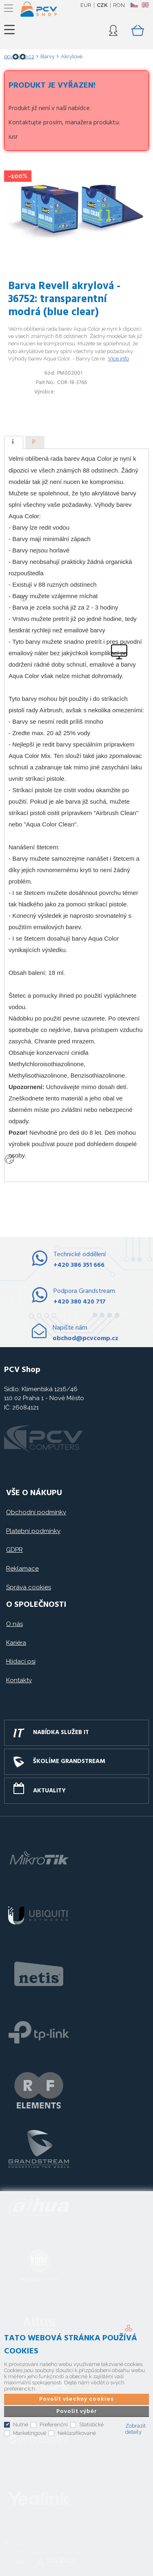 This screenshot has width=153, height=2576. What do you see at coordinates (9, 1159) in the screenshot?
I see `switch to international or global settings` at bounding box center [9, 1159].